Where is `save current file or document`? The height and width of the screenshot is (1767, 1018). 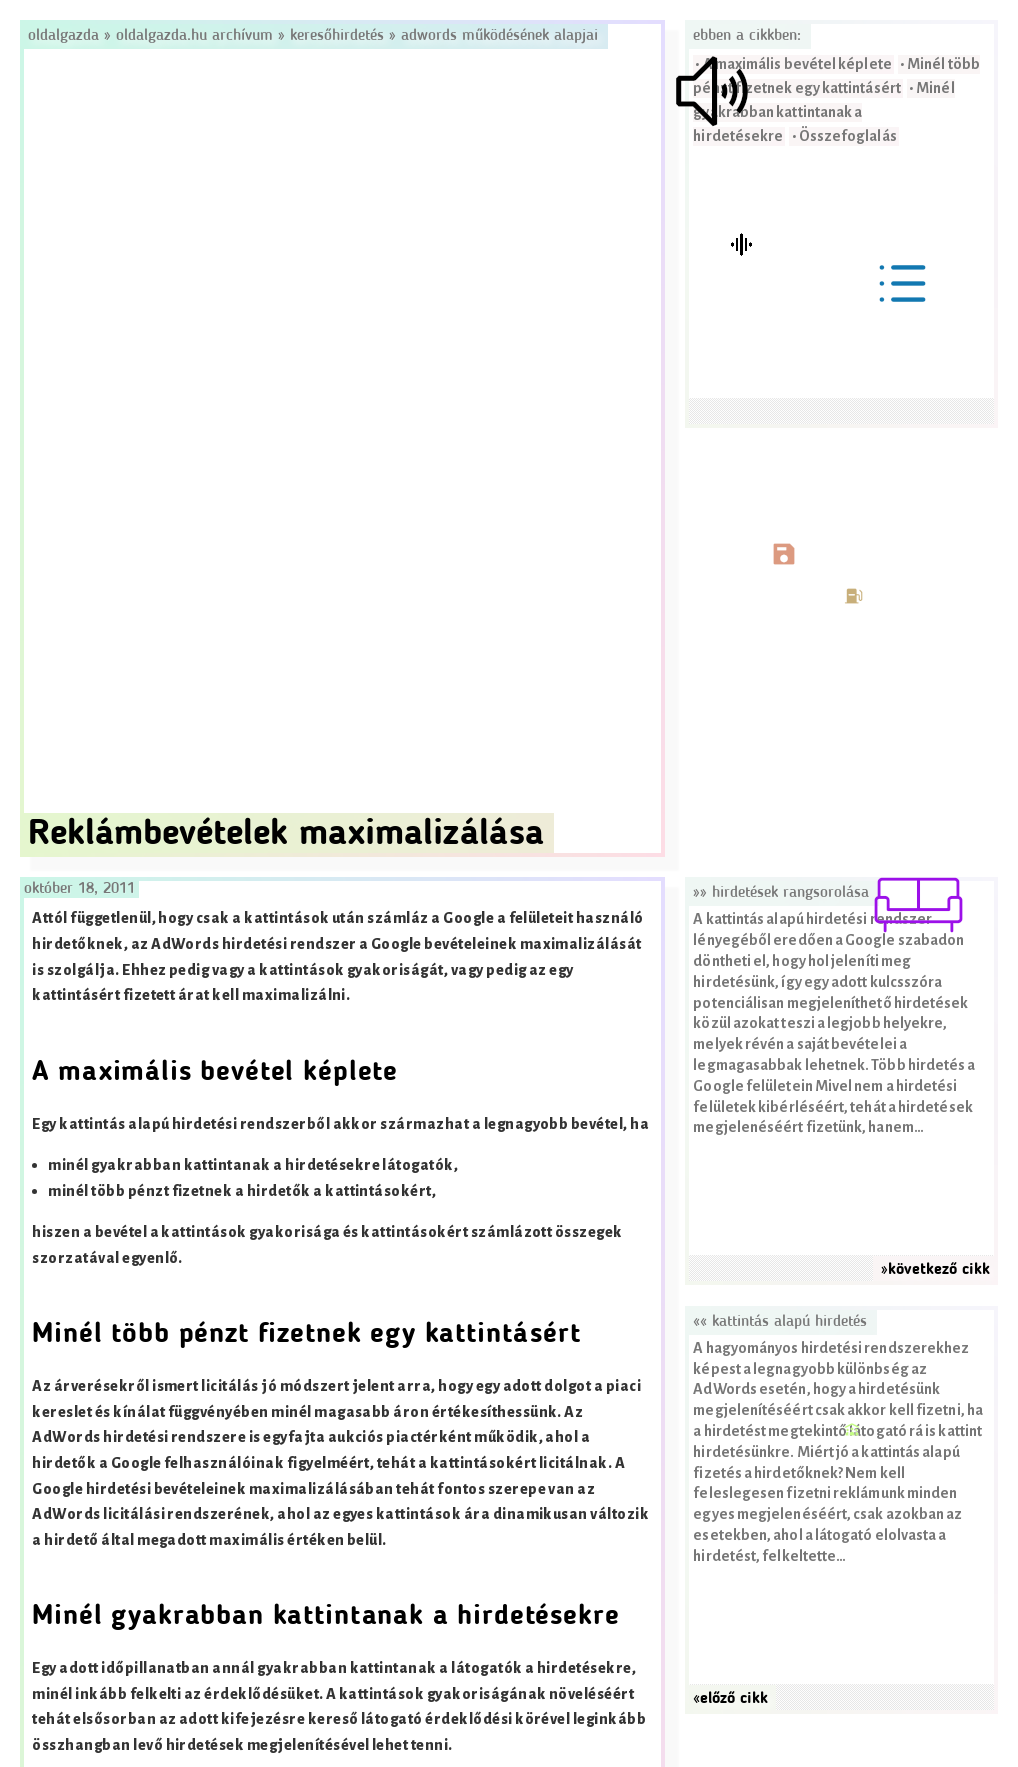 save current file or document is located at coordinates (784, 554).